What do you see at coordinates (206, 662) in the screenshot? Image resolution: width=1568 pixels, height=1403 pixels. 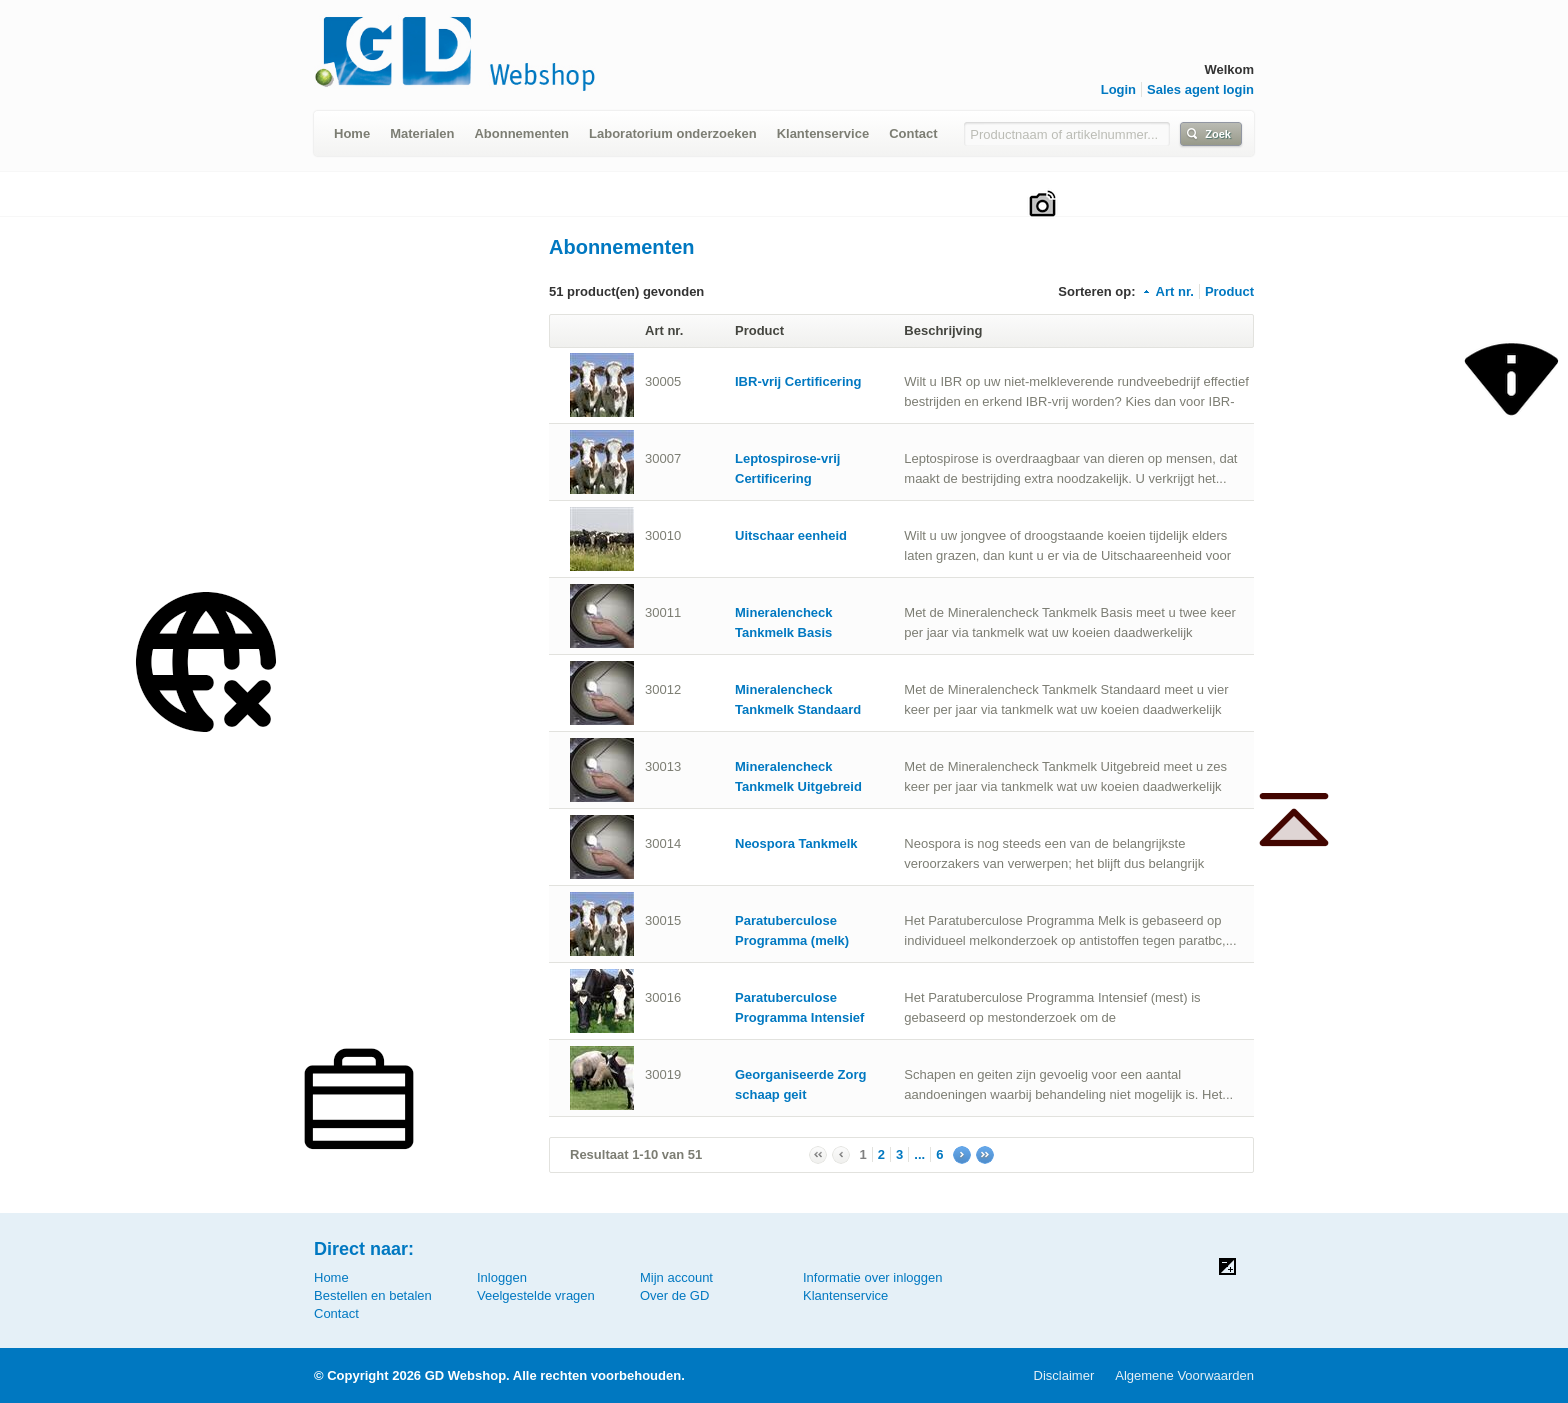 I see `disconnect from the internet` at bounding box center [206, 662].